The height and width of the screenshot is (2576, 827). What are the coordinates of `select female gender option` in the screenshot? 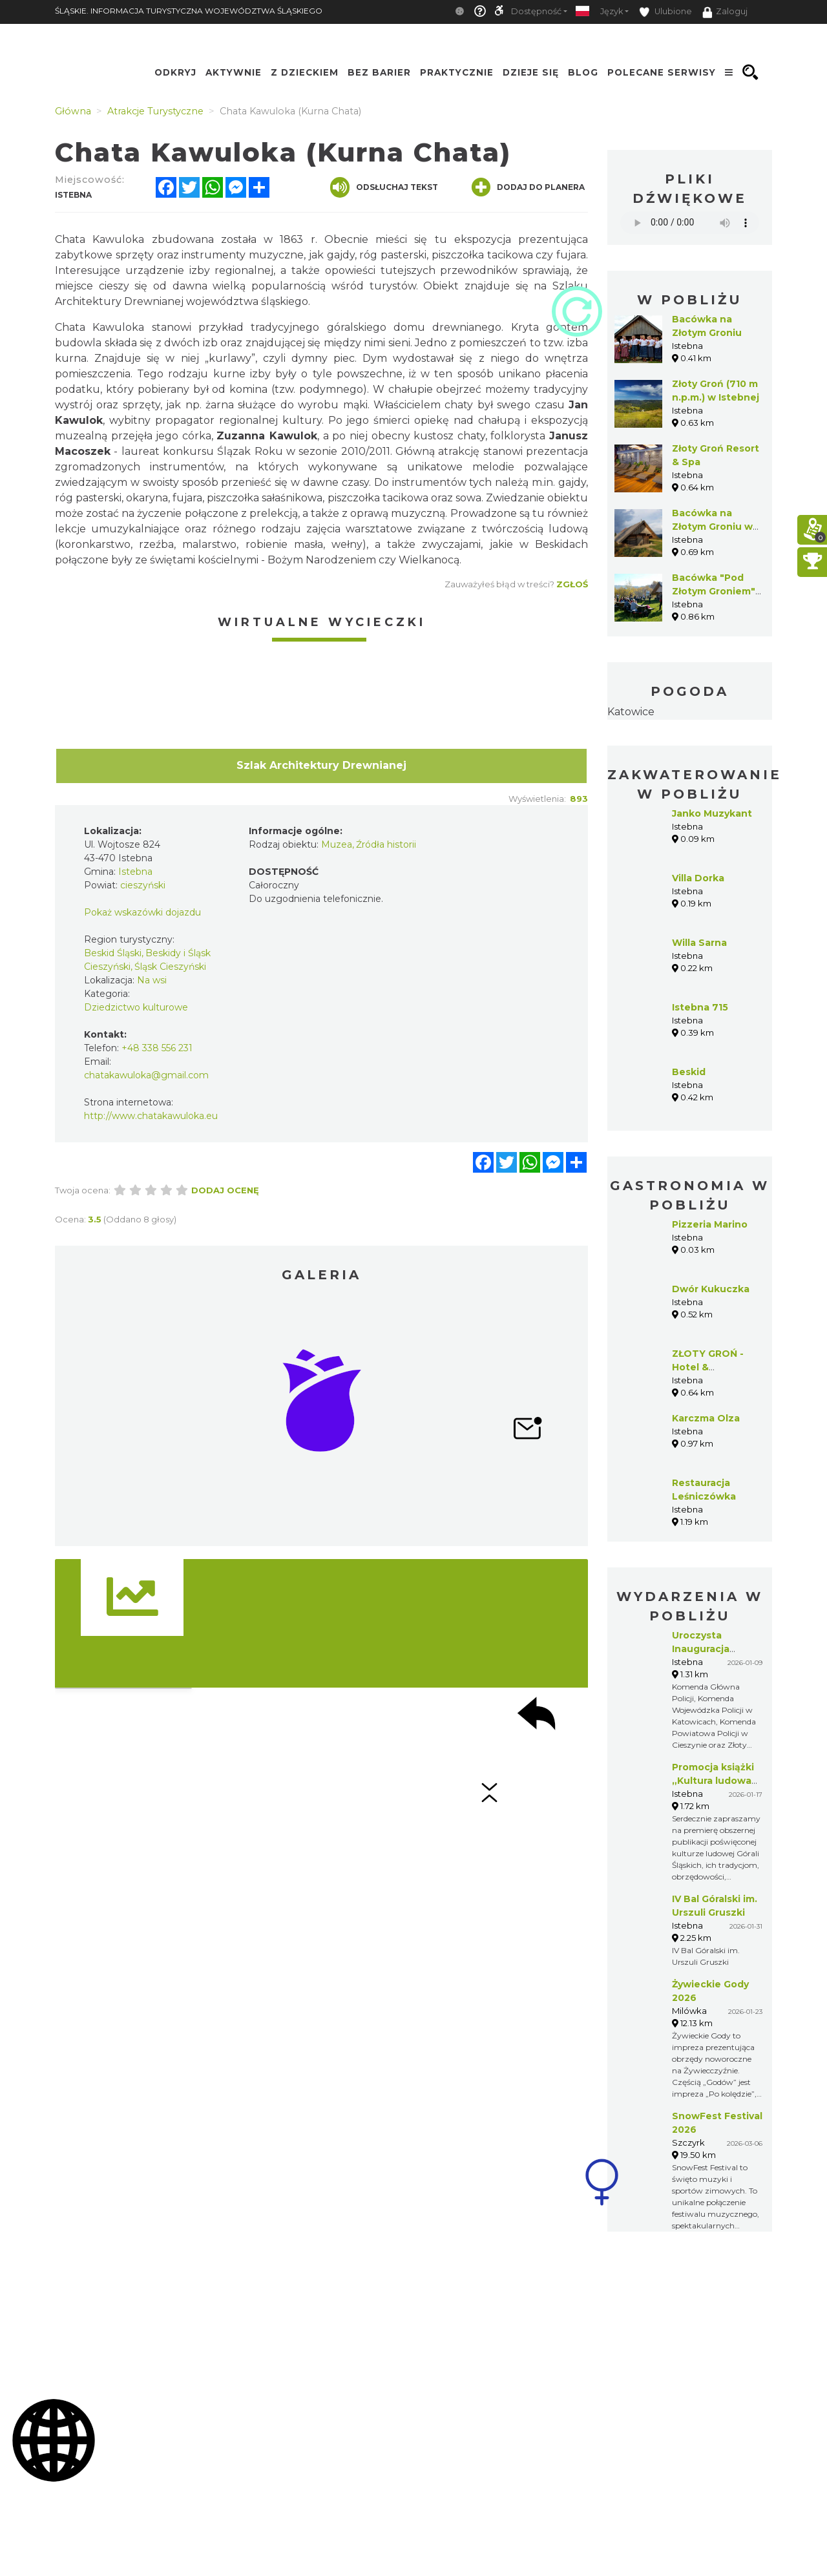 It's located at (602, 2182).